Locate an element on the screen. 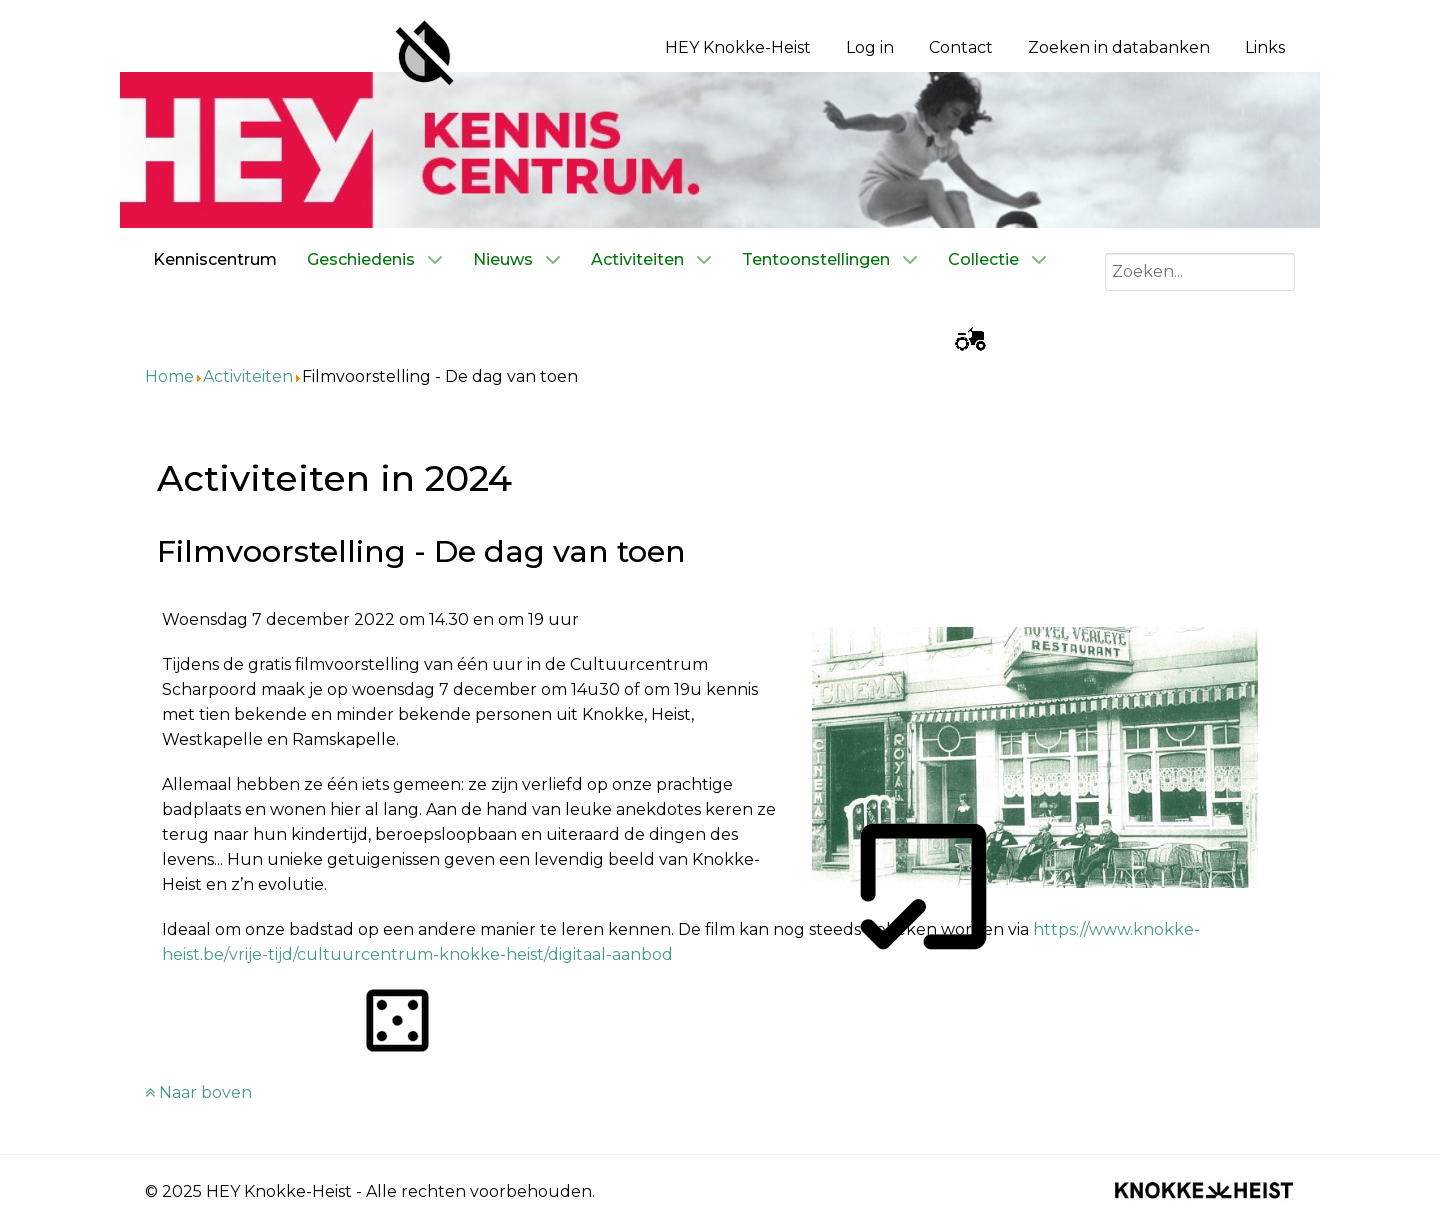 This screenshot has width=1440, height=1229. access casino or gambling games is located at coordinates (397, 1020).